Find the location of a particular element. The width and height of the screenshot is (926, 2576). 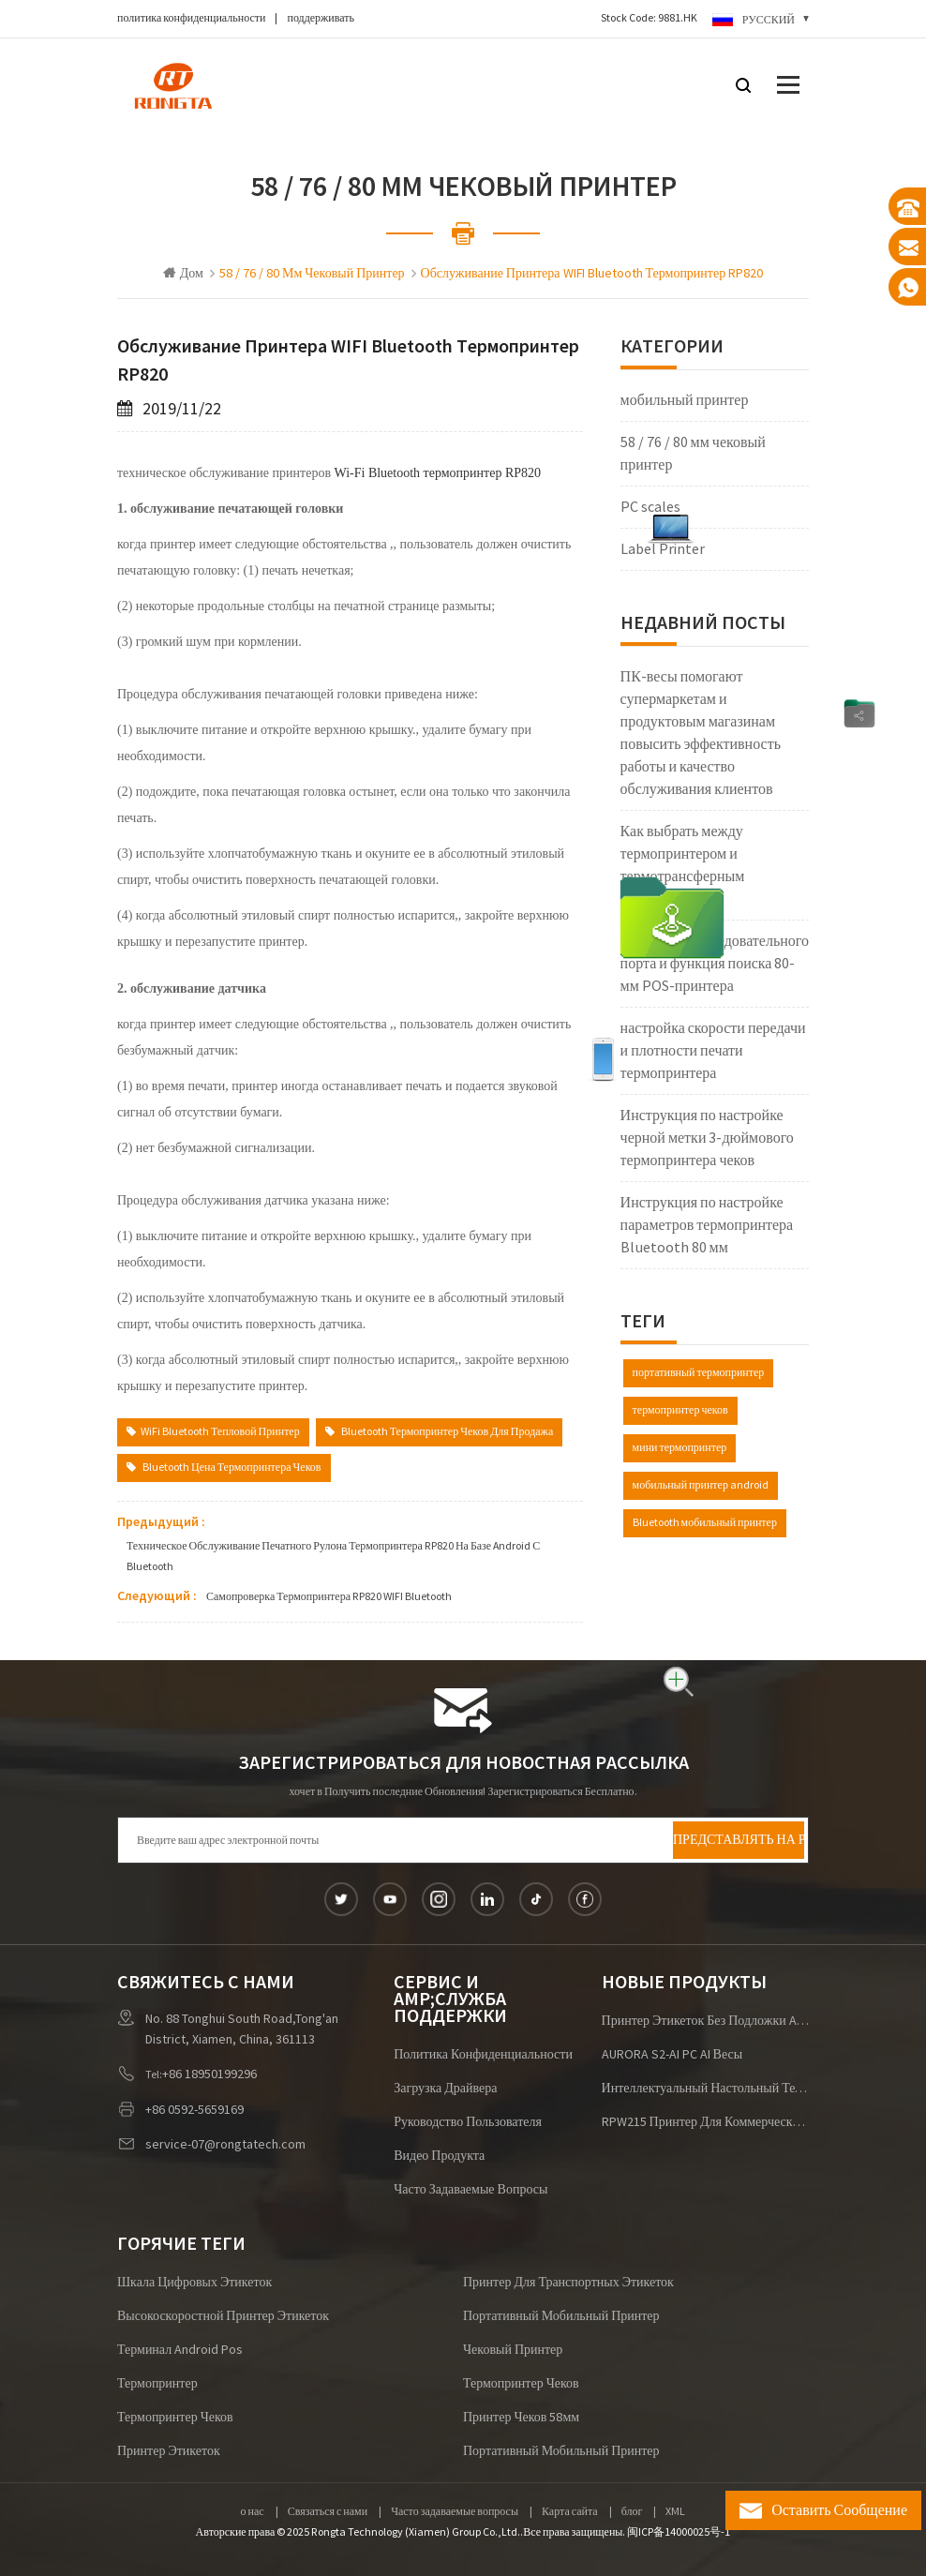

open your GameJolt games folder is located at coordinates (672, 921).